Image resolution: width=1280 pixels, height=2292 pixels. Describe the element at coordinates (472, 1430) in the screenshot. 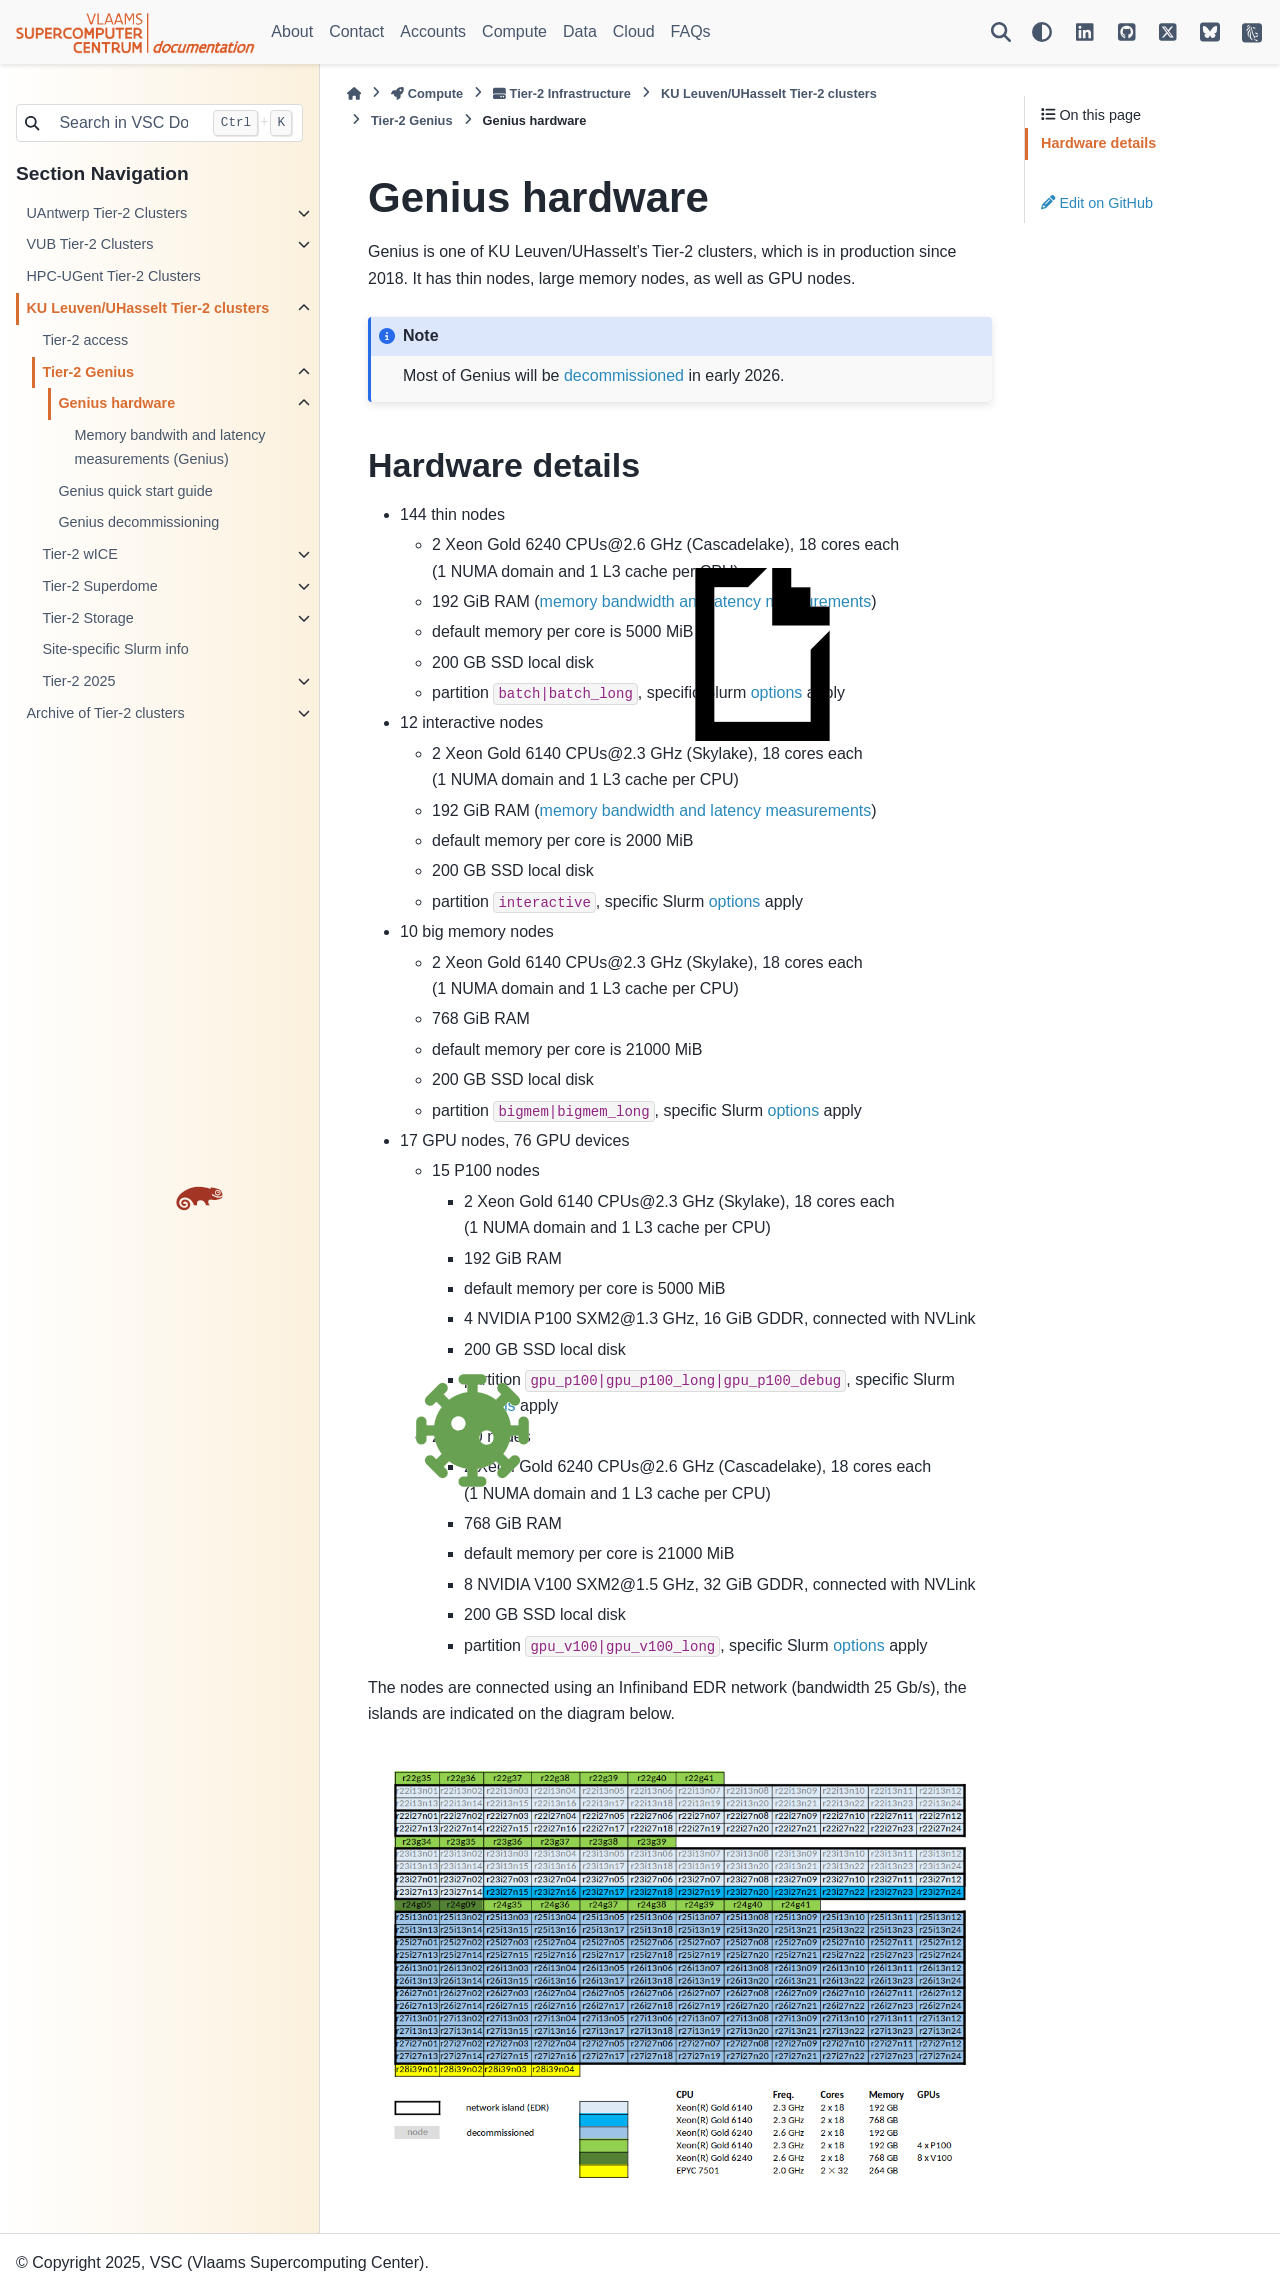

I see `indicates covid-19 related information or resources` at that location.